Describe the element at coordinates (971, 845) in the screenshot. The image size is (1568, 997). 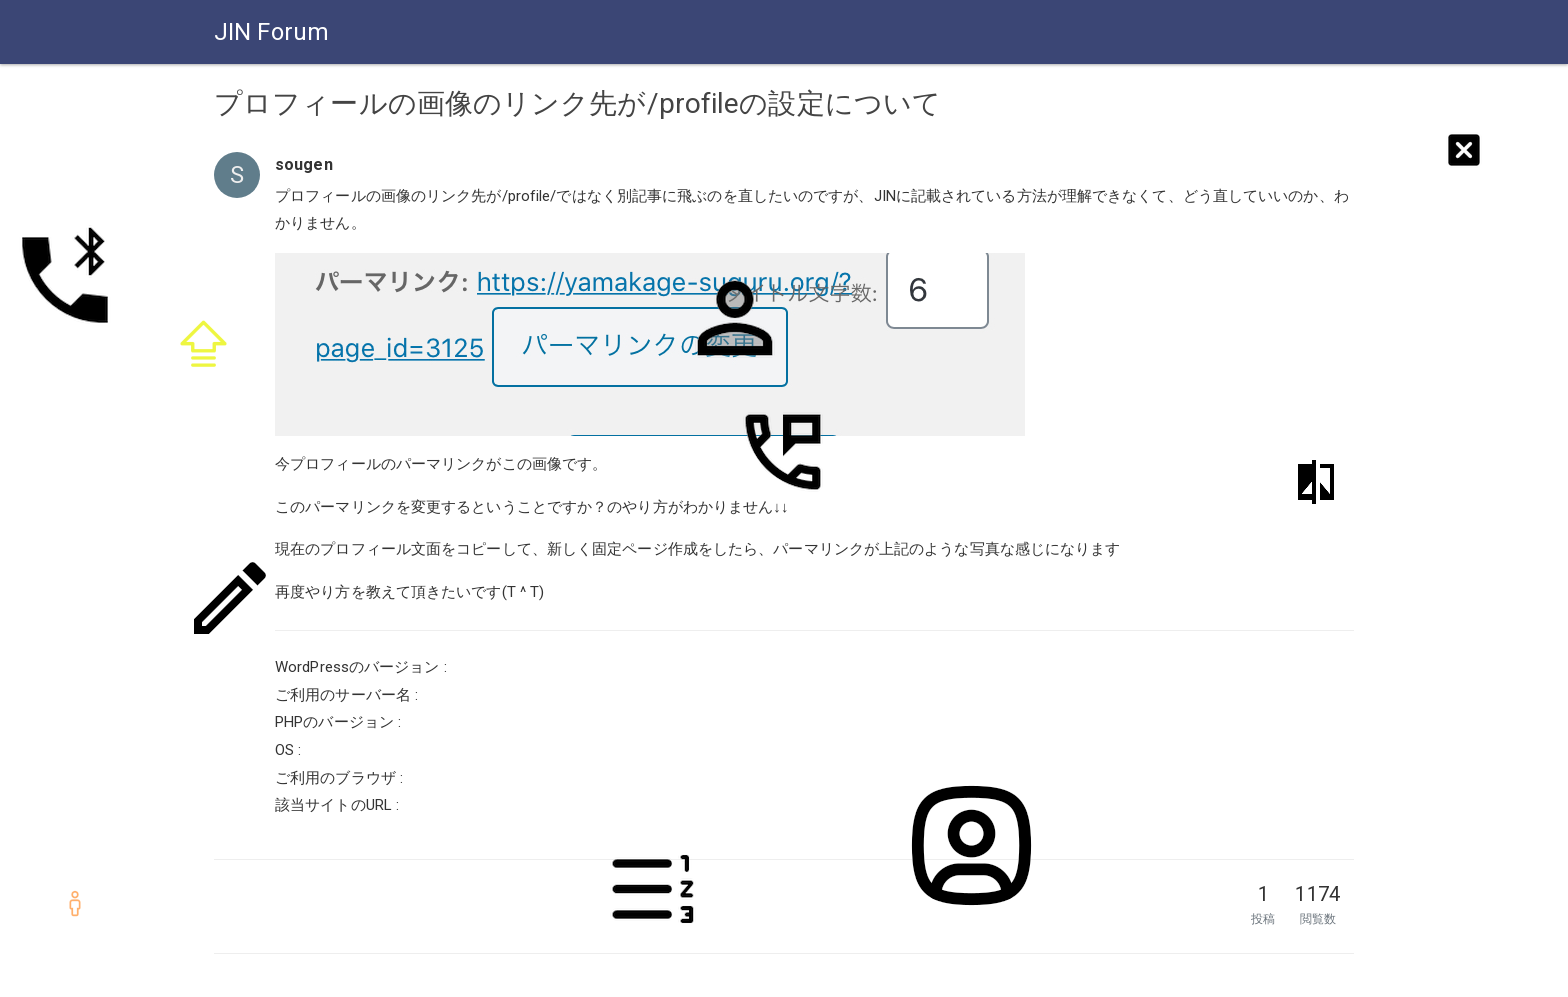
I see `view user profile` at that location.